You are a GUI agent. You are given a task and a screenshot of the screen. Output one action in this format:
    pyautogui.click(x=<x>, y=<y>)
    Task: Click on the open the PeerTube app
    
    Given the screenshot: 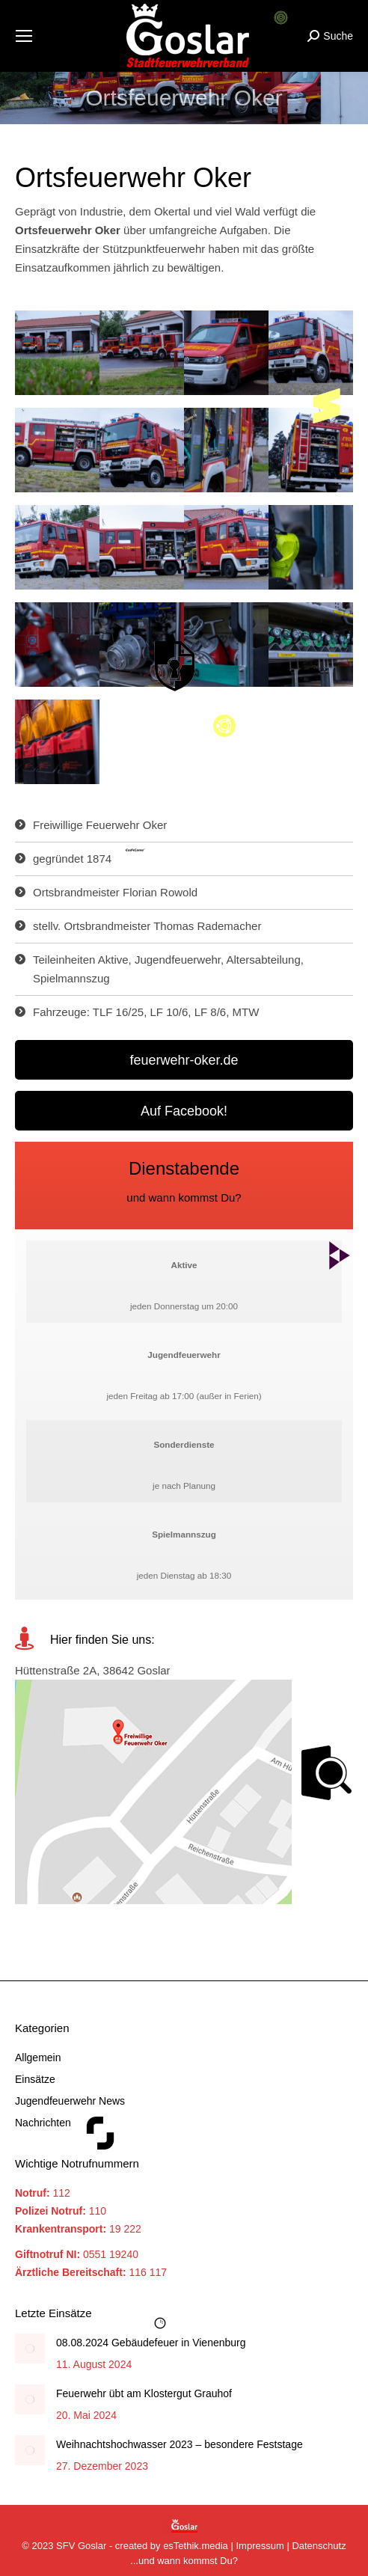 What is the action you would take?
    pyautogui.click(x=340, y=1255)
    